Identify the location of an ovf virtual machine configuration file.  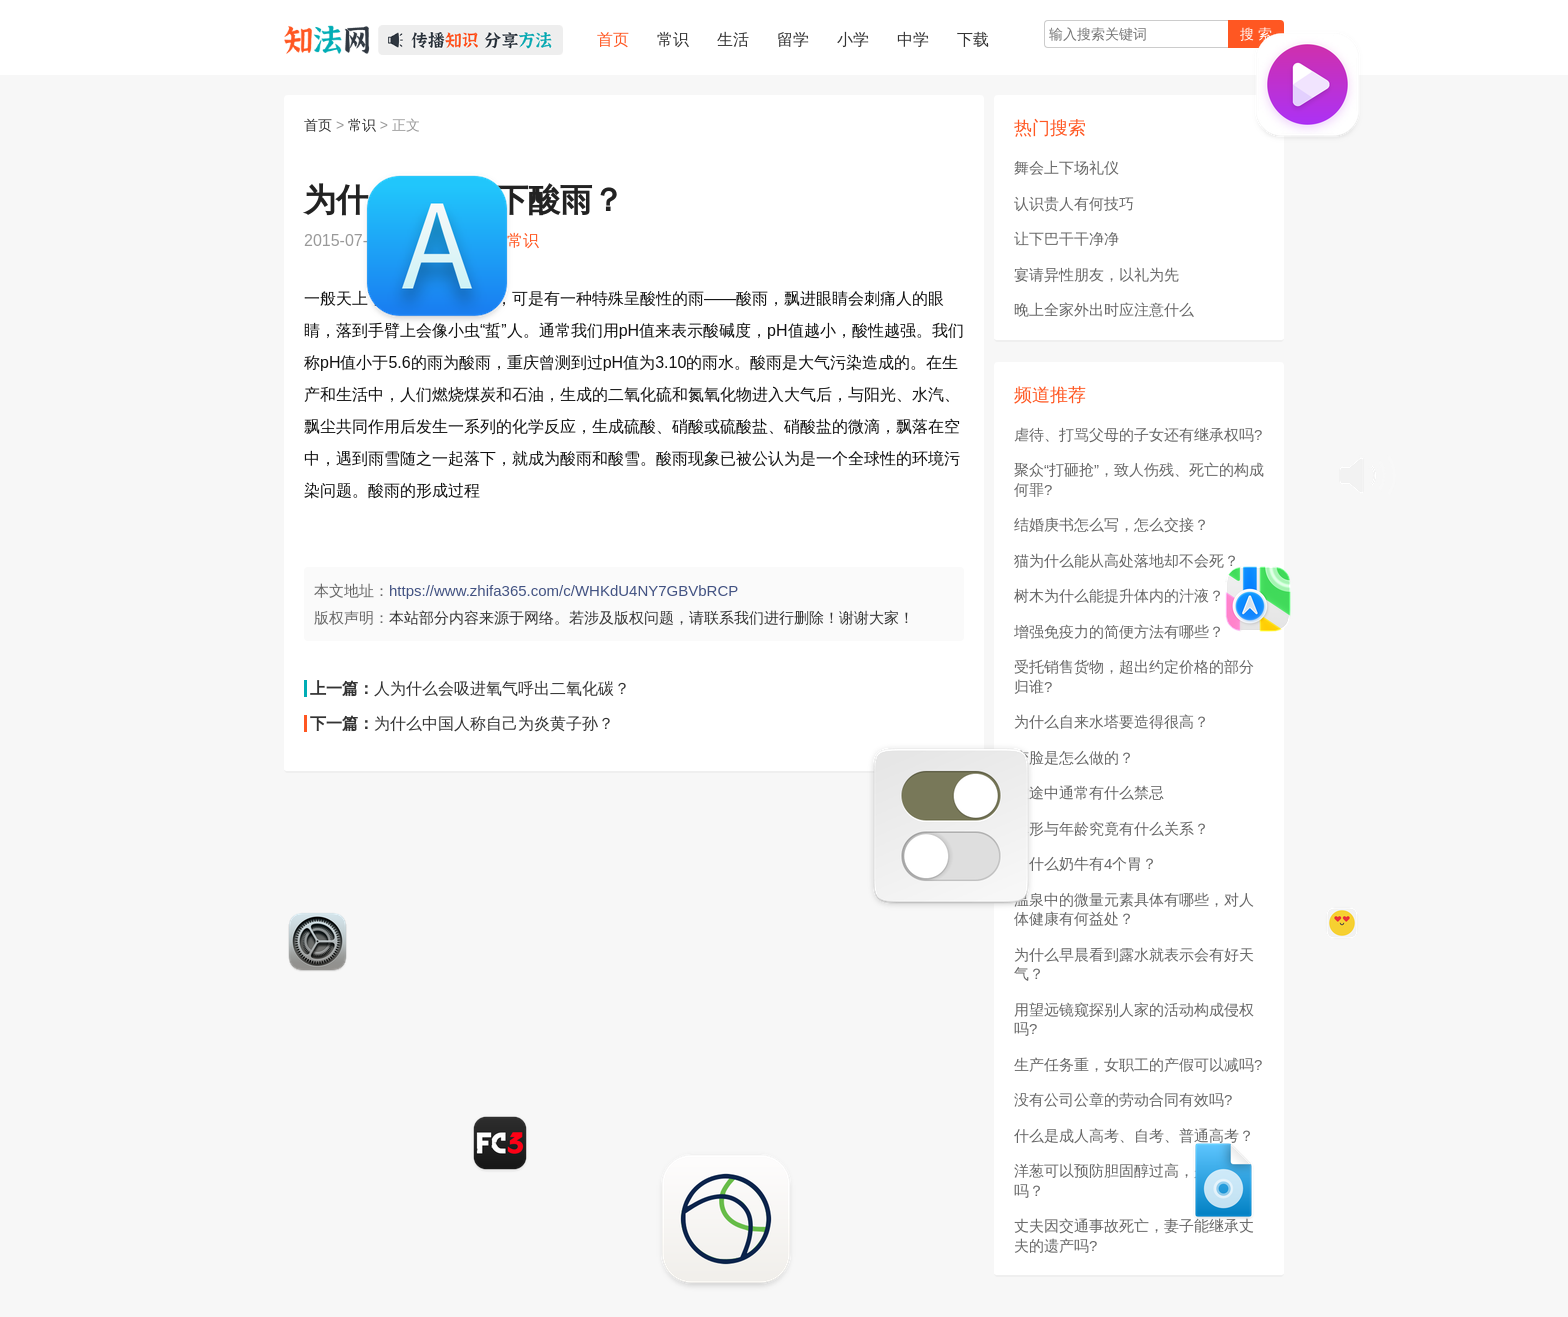
(1223, 1181).